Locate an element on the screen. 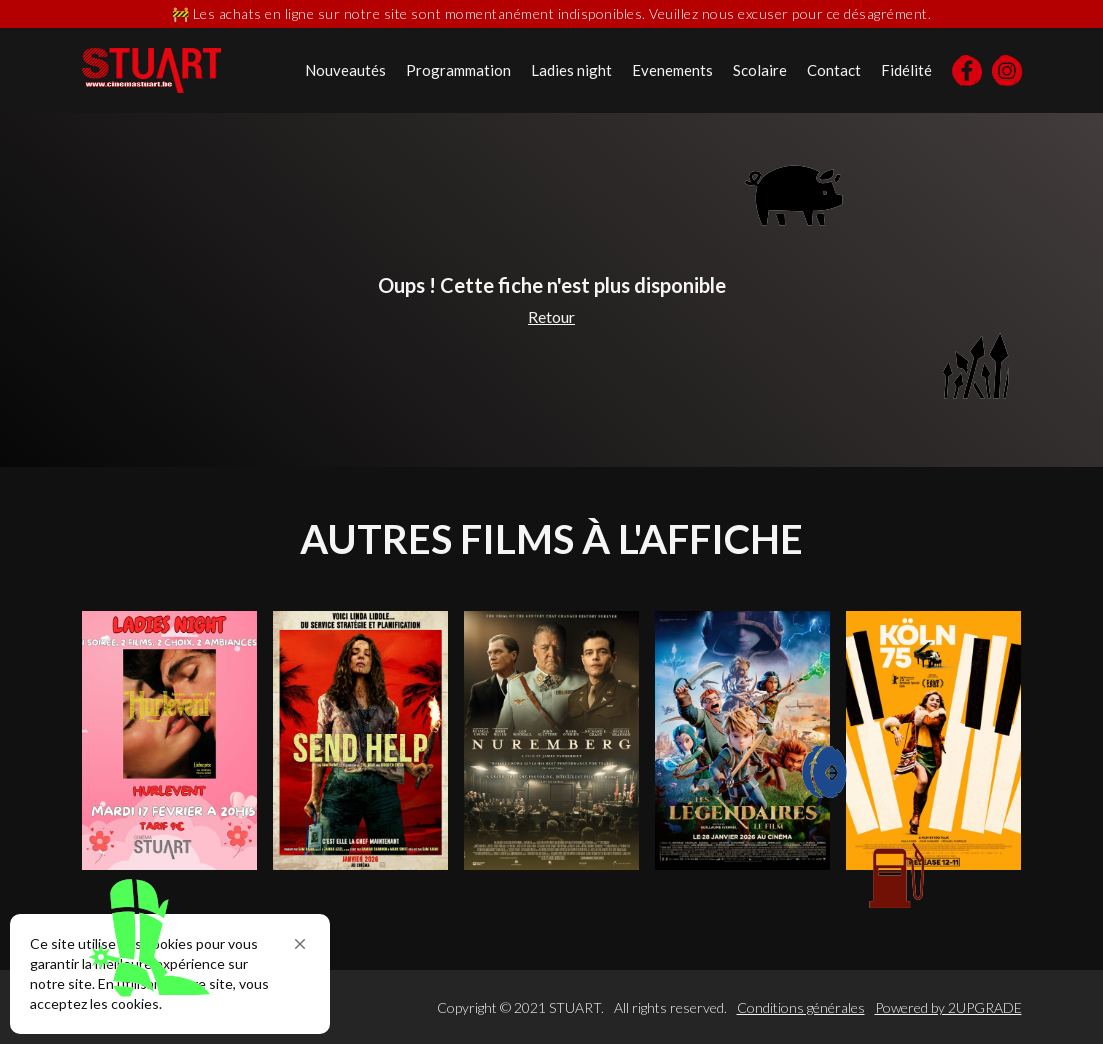  select spear weapon type is located at coordinates (975, 365).